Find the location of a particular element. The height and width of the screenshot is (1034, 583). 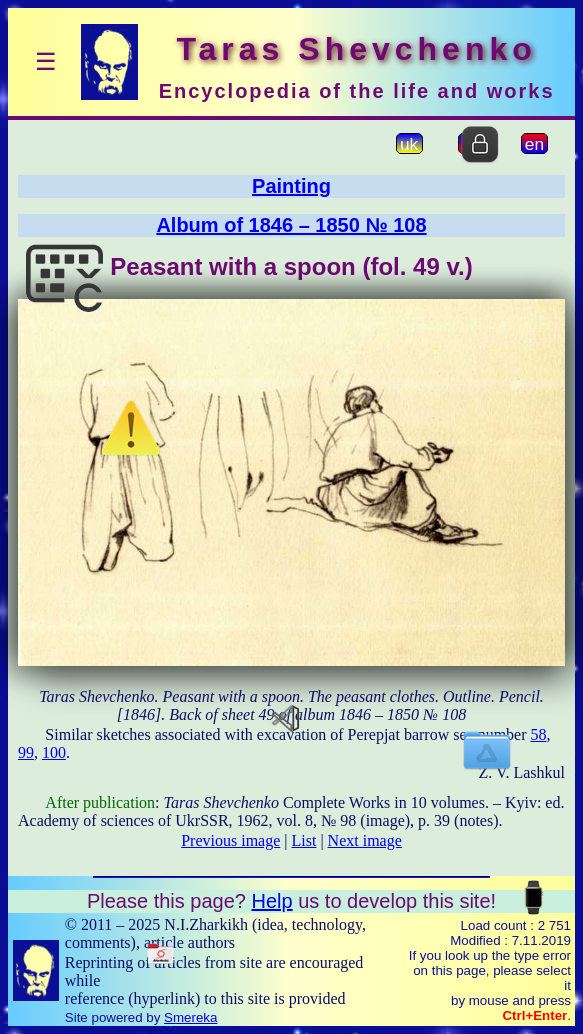

open visual studio code is located at coordinates (285, 718).